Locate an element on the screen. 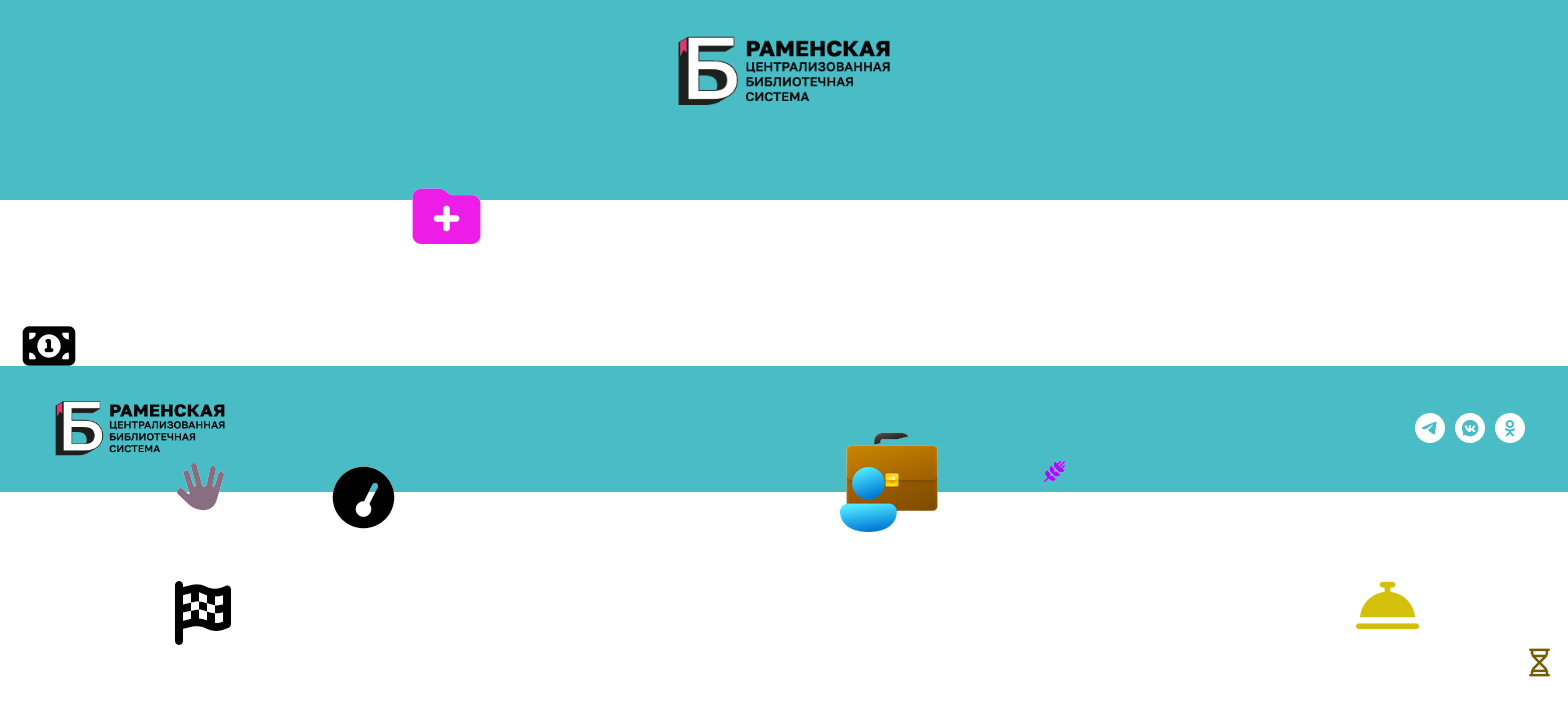  indicates wheat or grain content in food items is located at coordinates (1055, 471).